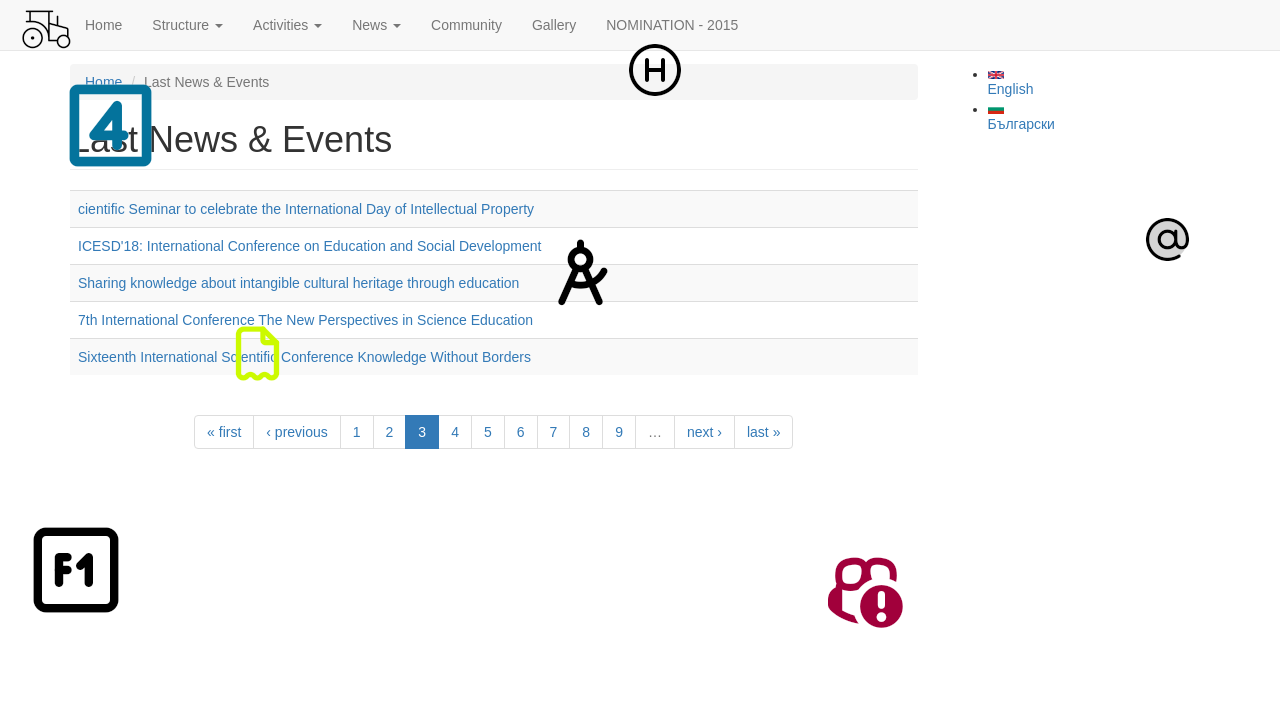  Describe the element at coordinates (580, 273) in the screenshot. I see `access drawing or drafting tools` at that location.